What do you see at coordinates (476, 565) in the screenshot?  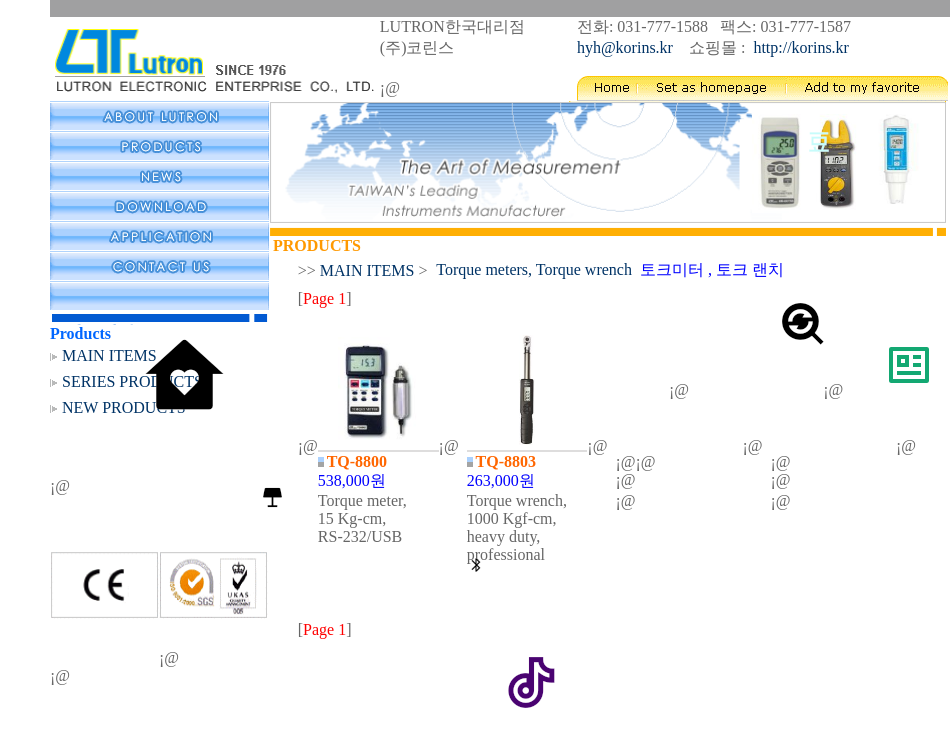 I see `toggle bluetooth connectivity on or off` at bounding box center [476, 565].